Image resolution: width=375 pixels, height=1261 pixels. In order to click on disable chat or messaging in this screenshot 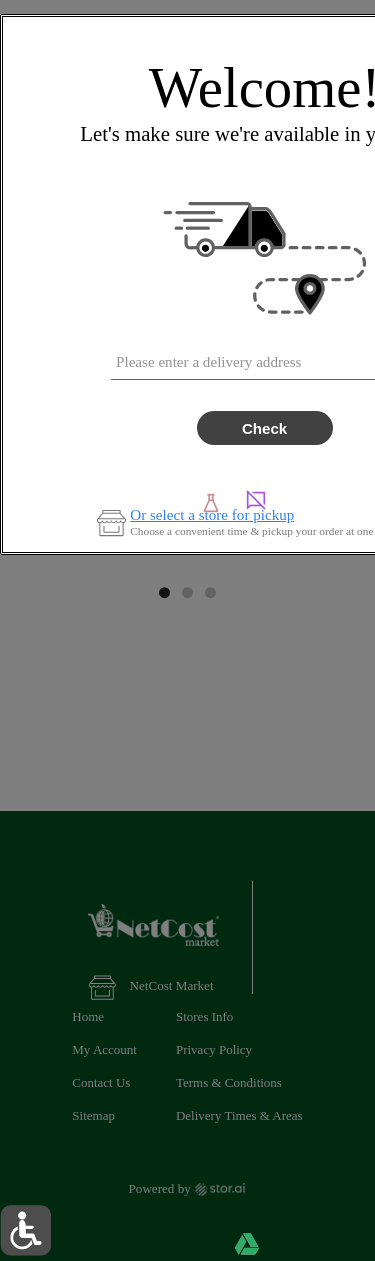, I will do `click(256, 500)`.